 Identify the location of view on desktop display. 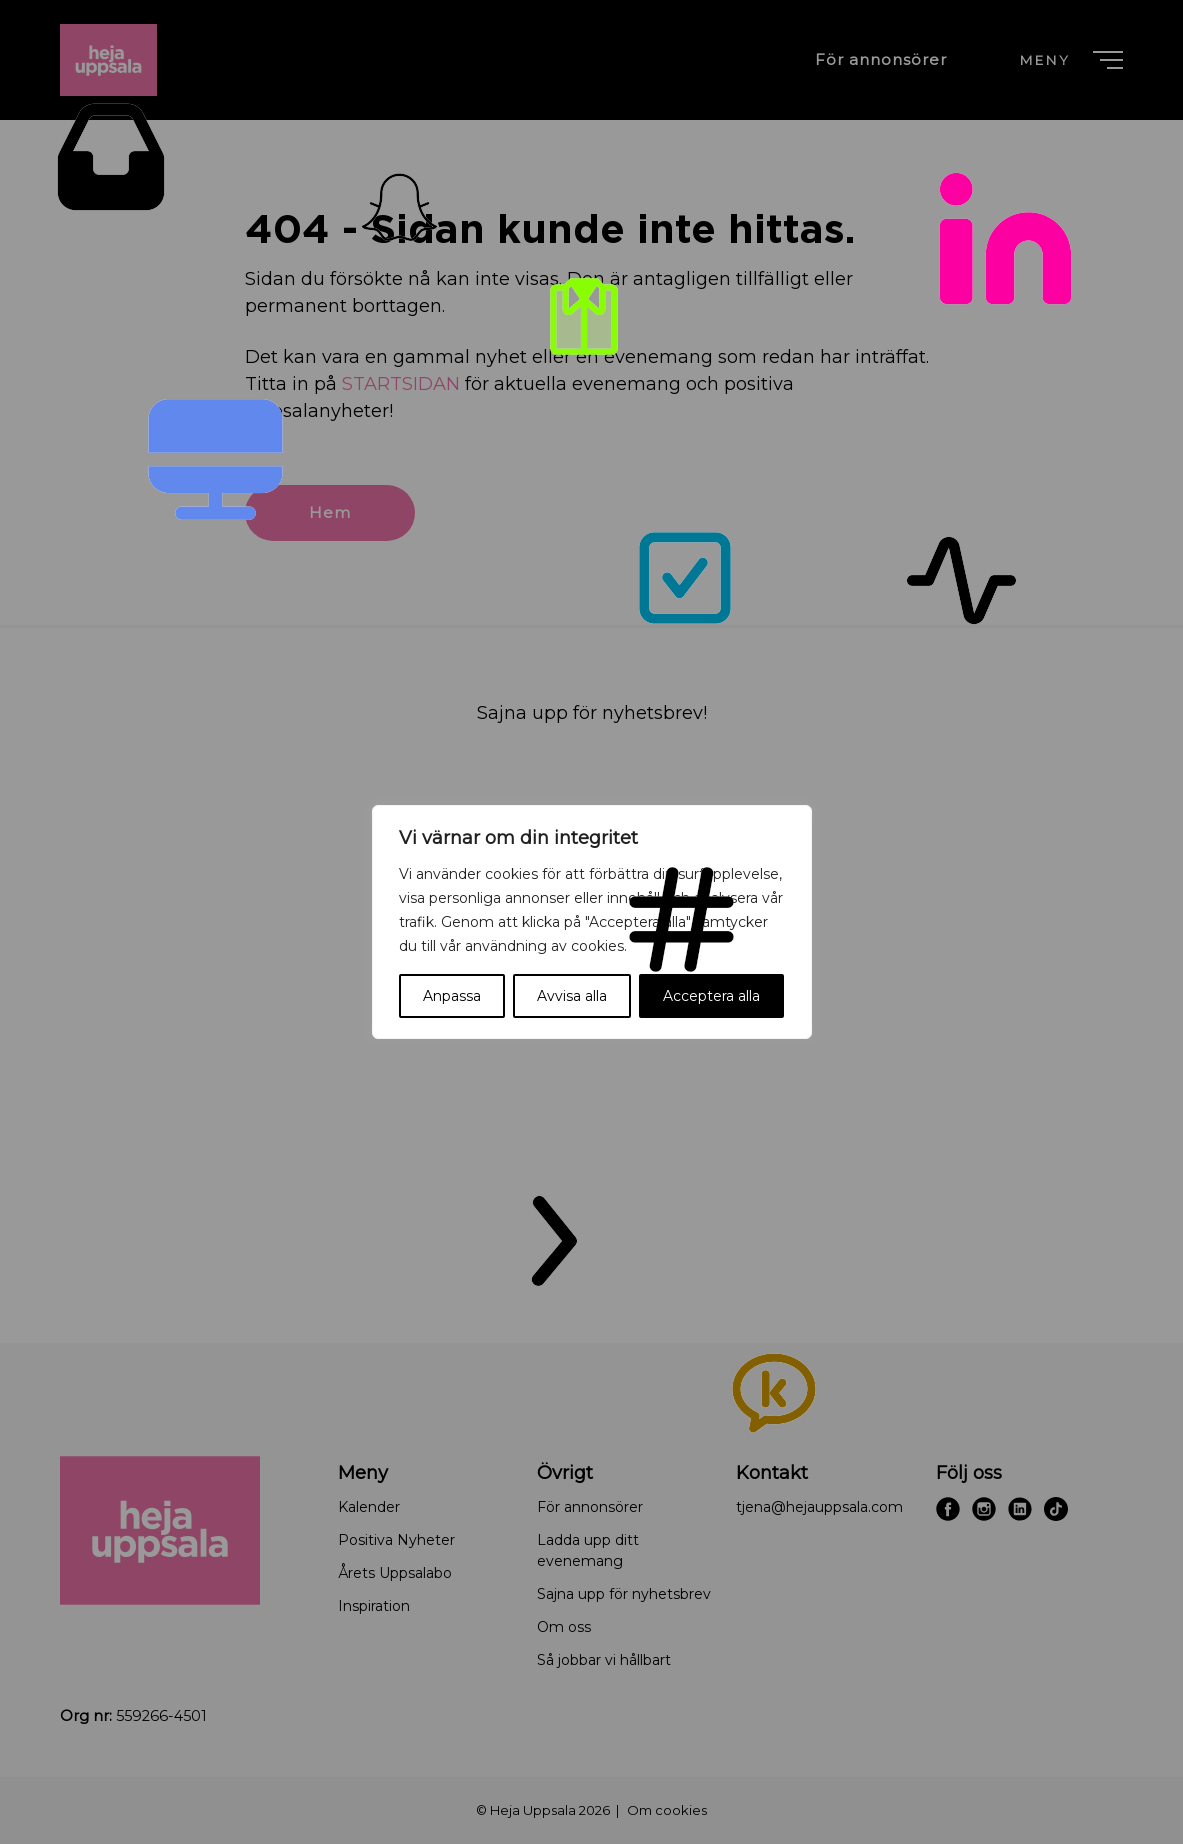
(215, 459).